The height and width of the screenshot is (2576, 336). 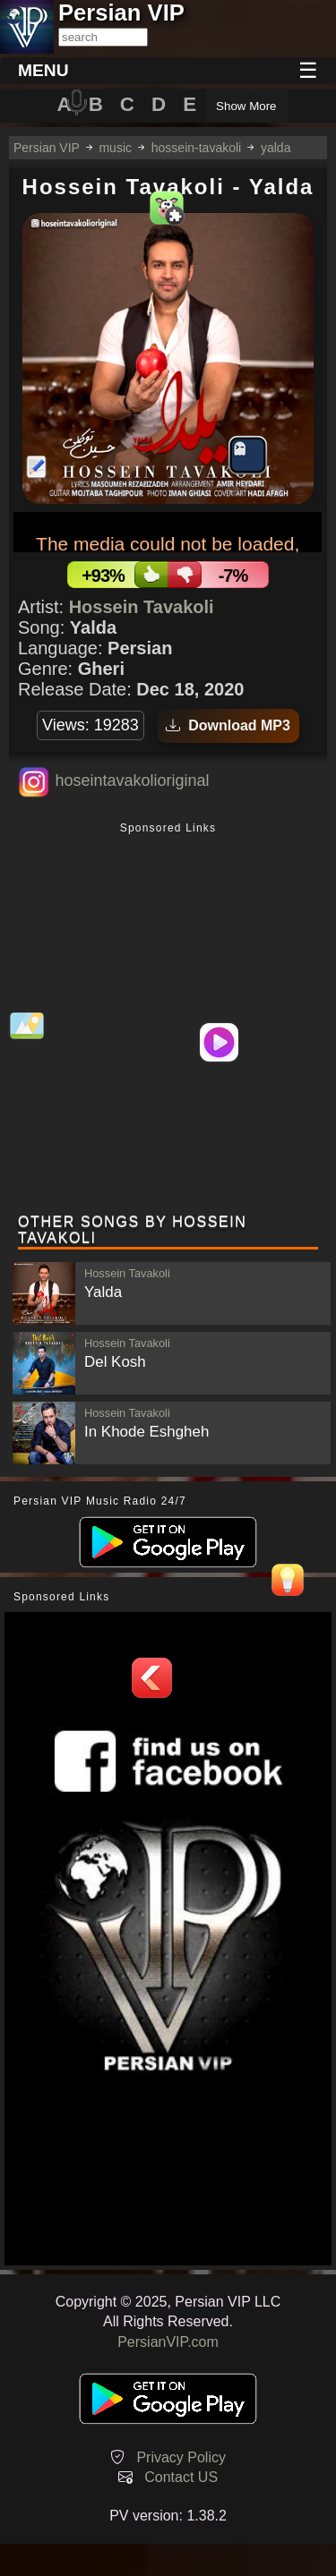 What do you see at coordinates (151, 1677) in the screenshot?
I see `open haguichi VPN network manager` at bounding box center [151, 1677].